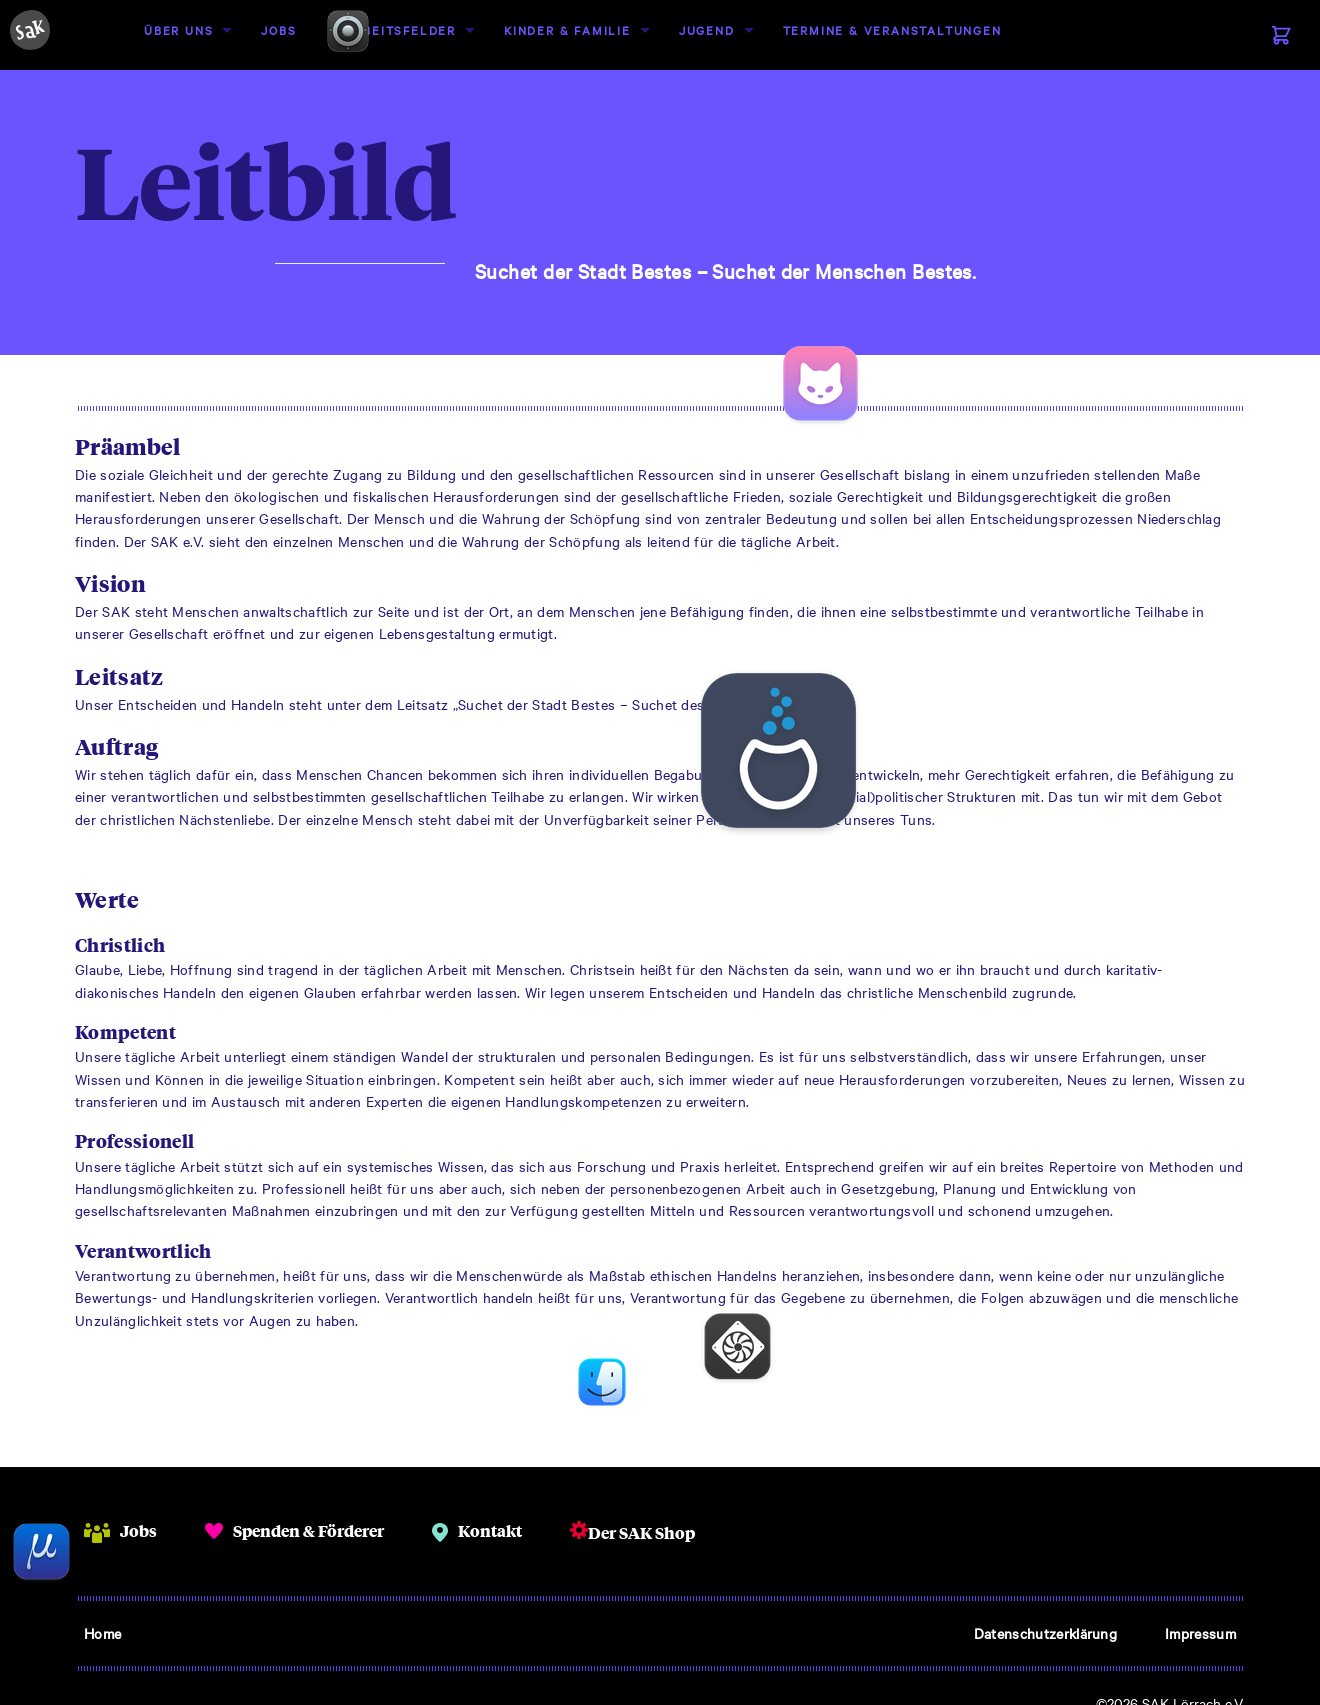 Image resolution: width=1320 pixels, height=1705 pixels. Describe the element at coordinates (778, 750) in the screenshot. I see `open mageia linux distribution app` at that location.